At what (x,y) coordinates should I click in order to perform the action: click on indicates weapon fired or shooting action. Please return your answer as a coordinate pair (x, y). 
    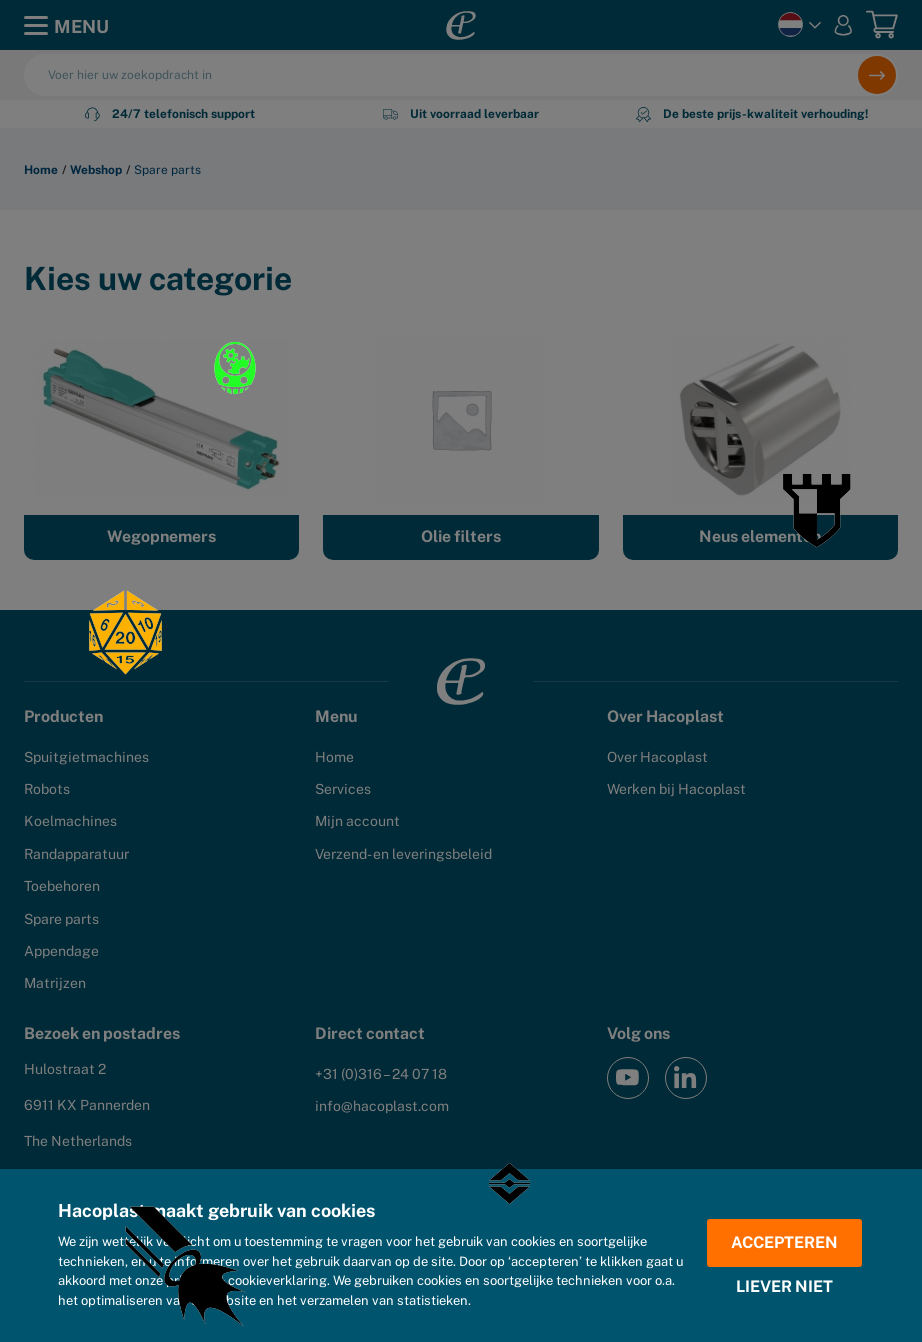
    Looking at the image, I should click on (186, 1267).